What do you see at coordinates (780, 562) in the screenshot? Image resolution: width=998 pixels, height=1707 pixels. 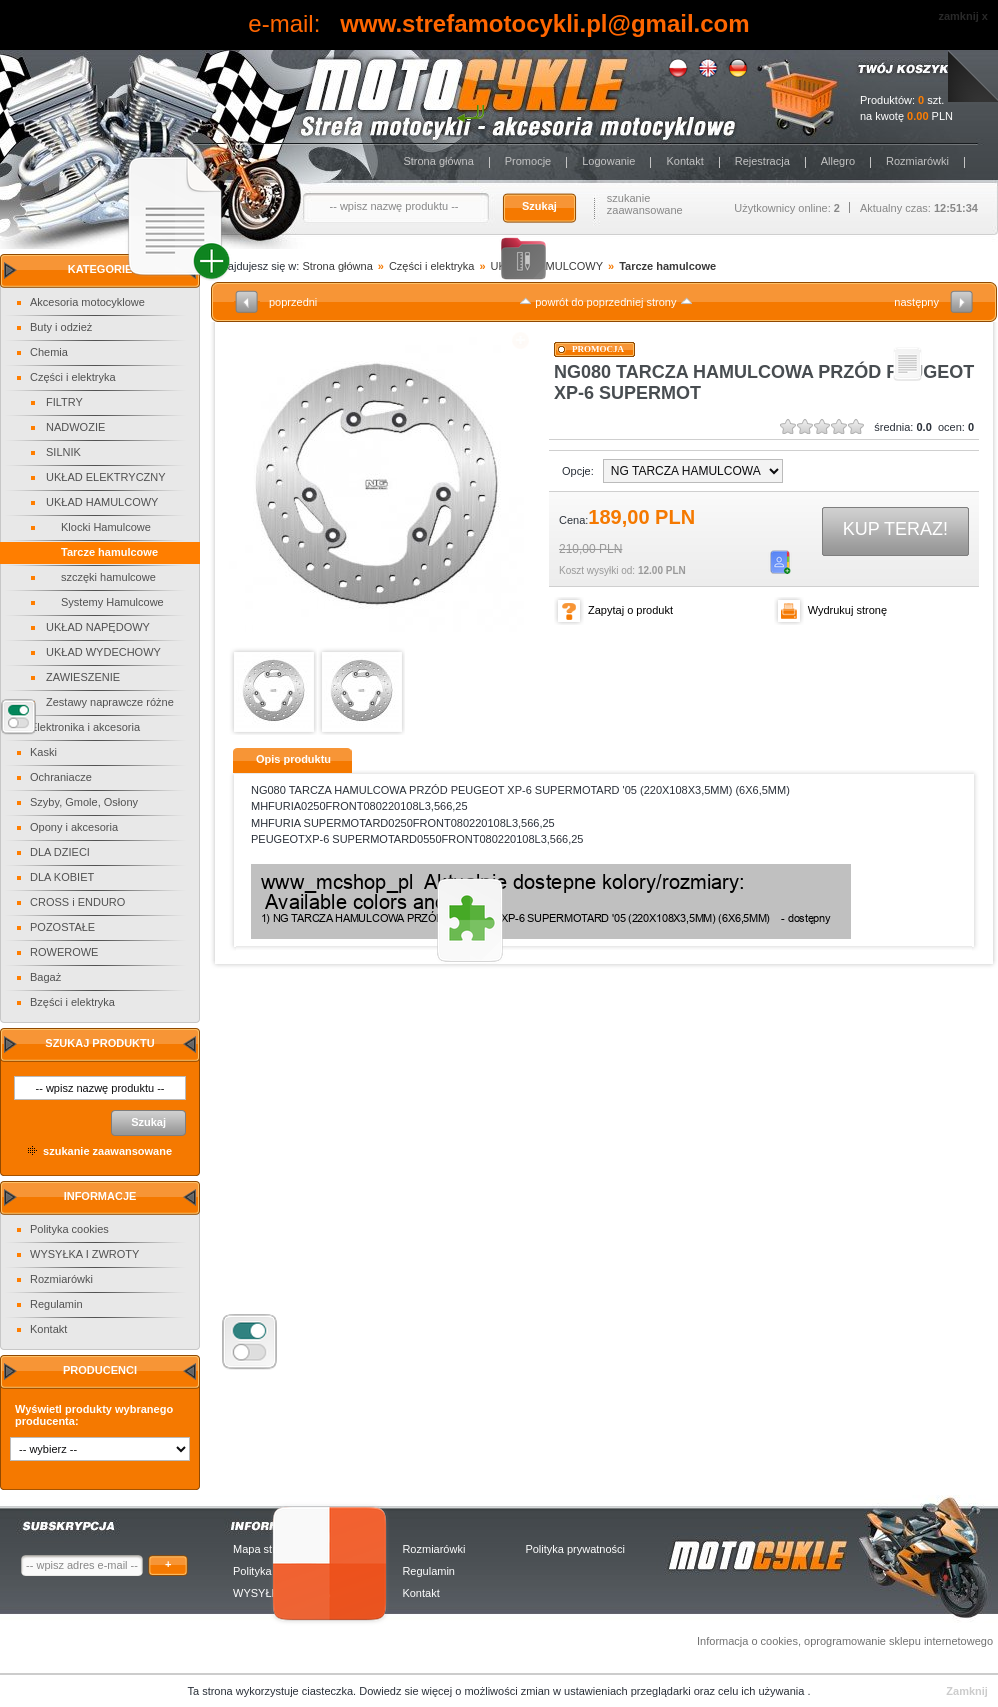 I see `add a new contact` at bounding box center [780, 562].